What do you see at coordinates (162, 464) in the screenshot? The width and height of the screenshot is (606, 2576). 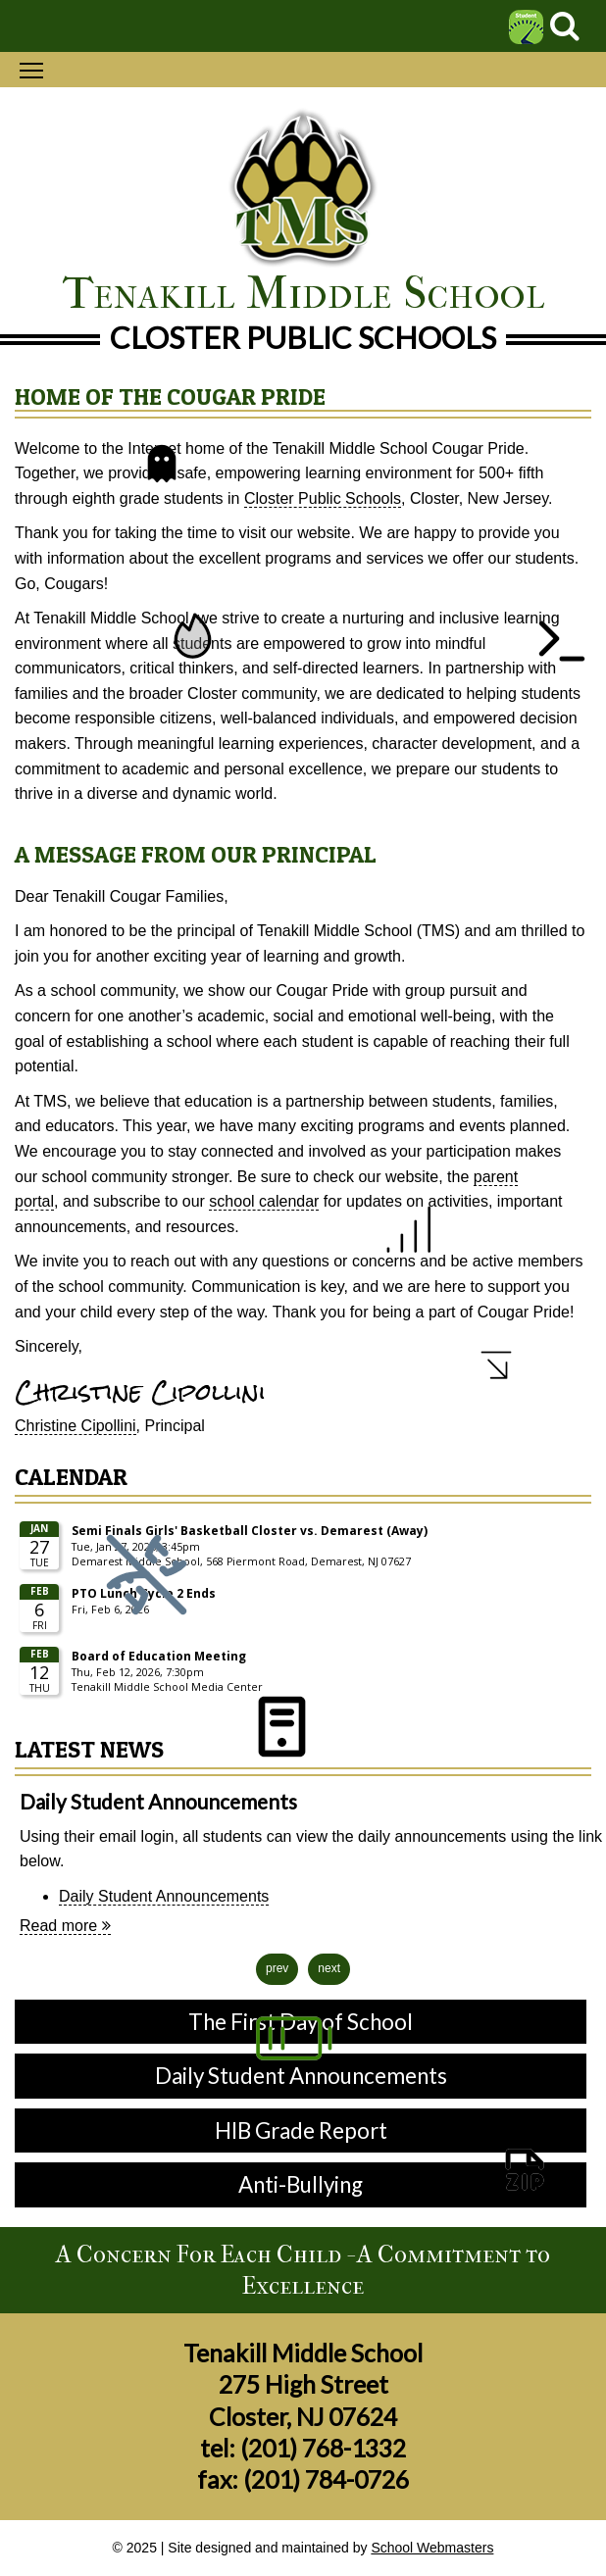 I see `toggle ghost mode or invisible status` at bounding box center [162, 464].